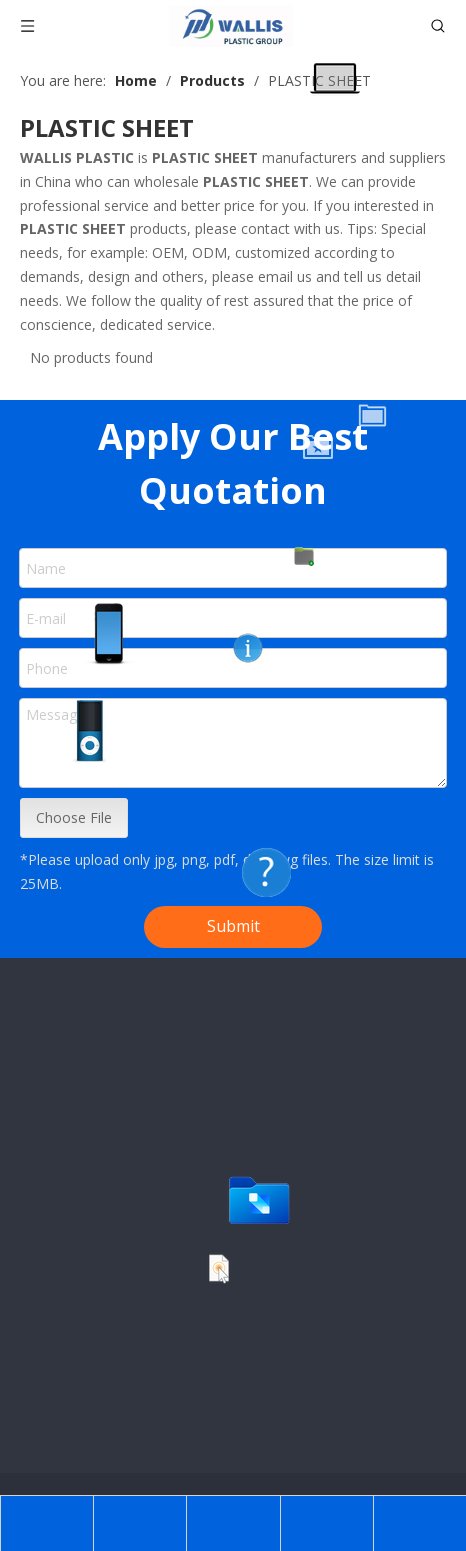 This screenshot has height=1551, width=466. Describe the element at coordinates (265, 871) in the screenshot. I see `indicates help or additional information is available` at that location.